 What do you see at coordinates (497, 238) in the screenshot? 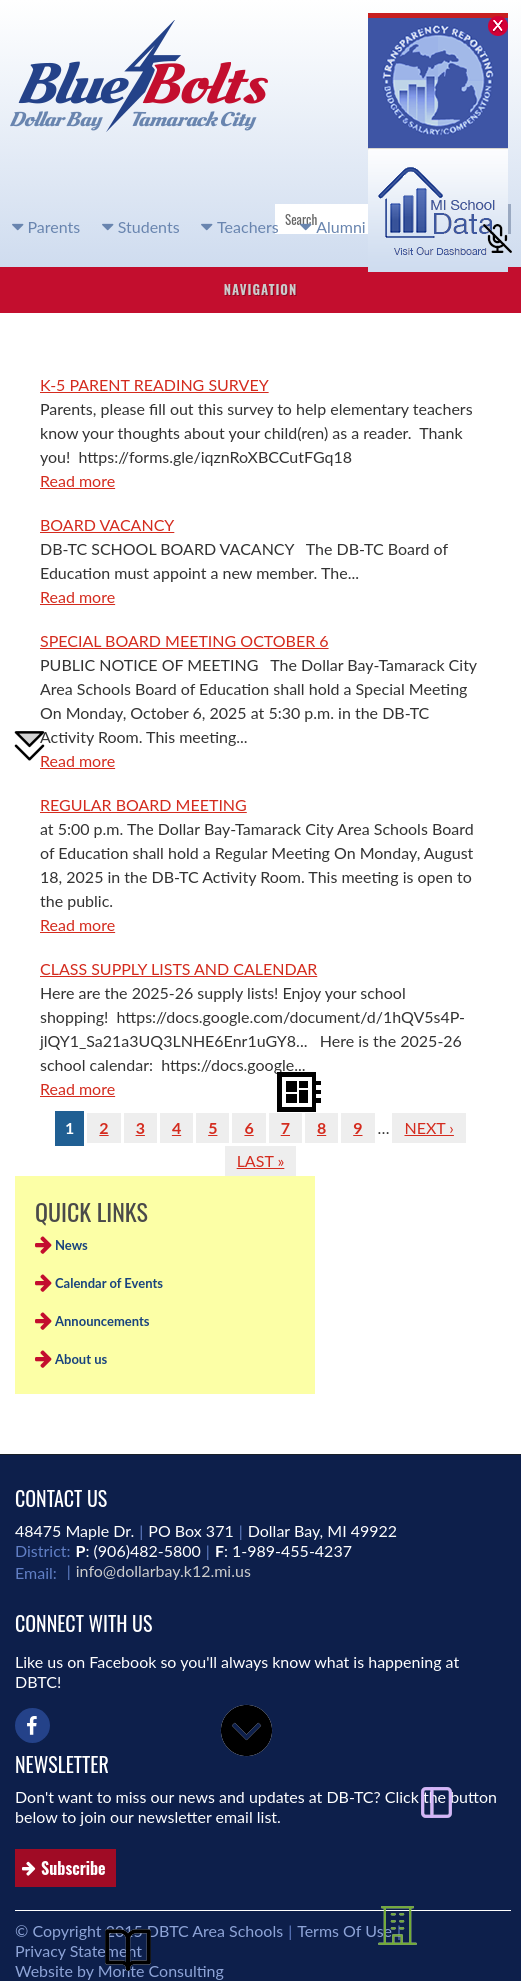
I see `mute your microphone` at bounding box center [497, 238].